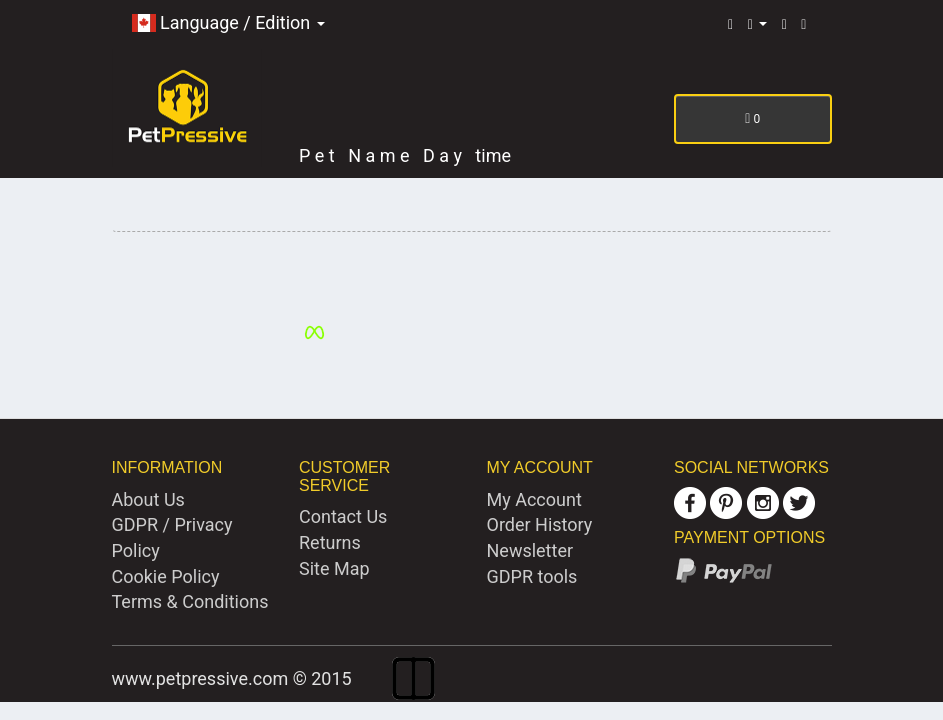 This screenshot has width=943, height=720. I want to click on switch to column view layout, so click(413, 678).